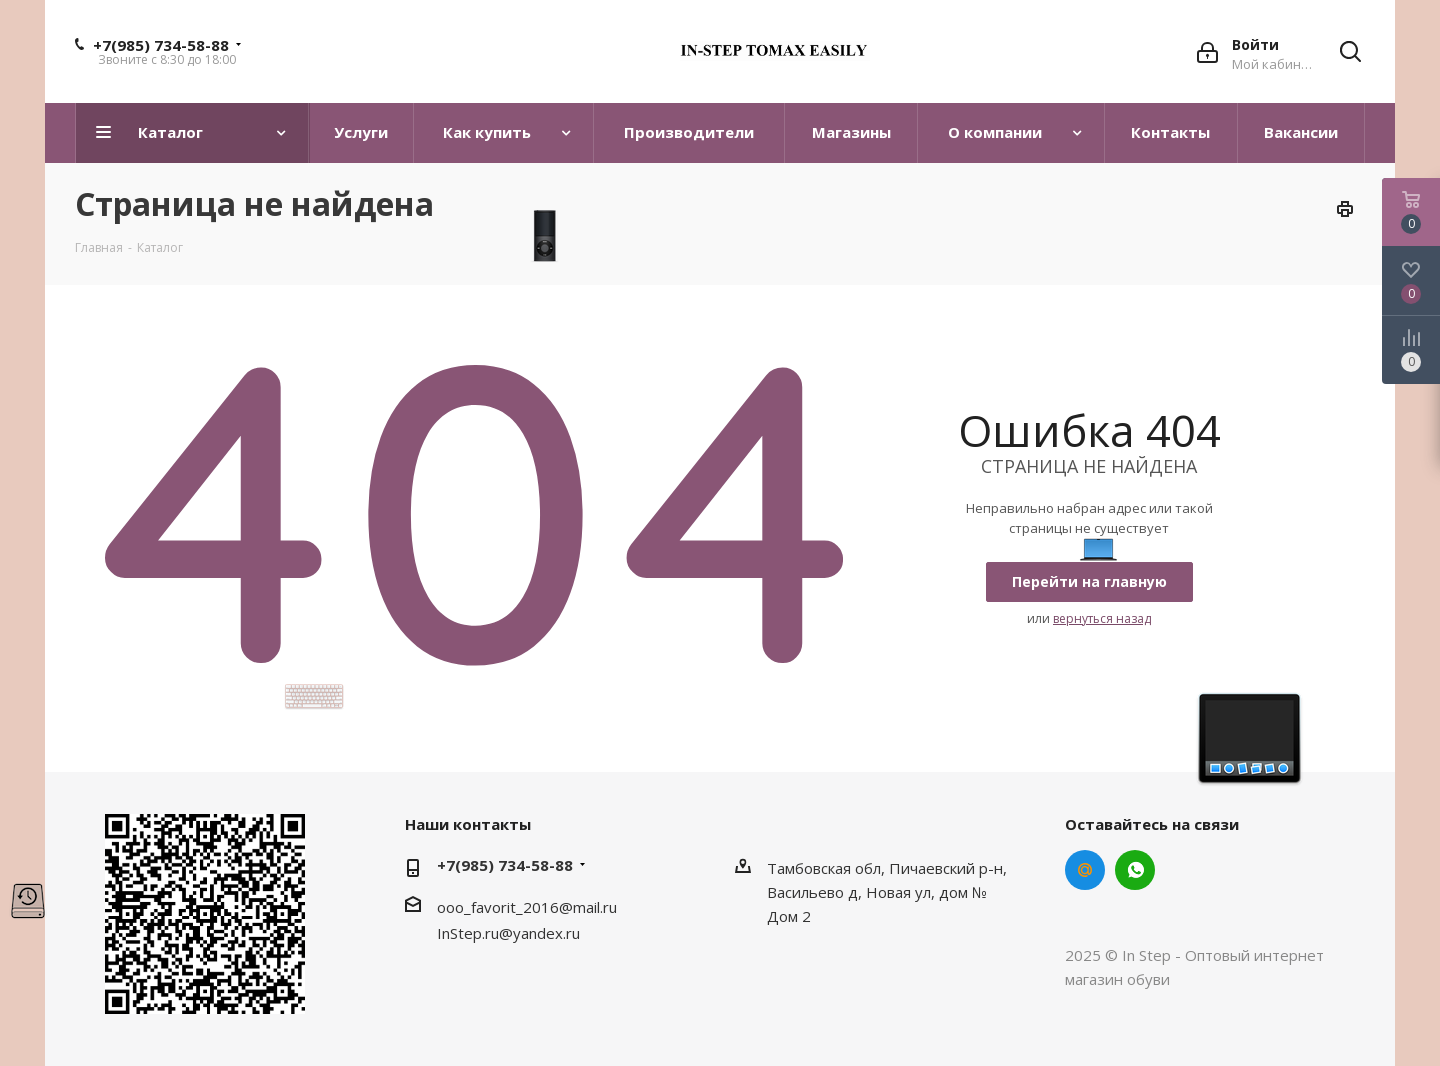 The height and width of the screenshot is (1066, 1440). I want to click on access the dock settings or preferences, so click(1249, 738).